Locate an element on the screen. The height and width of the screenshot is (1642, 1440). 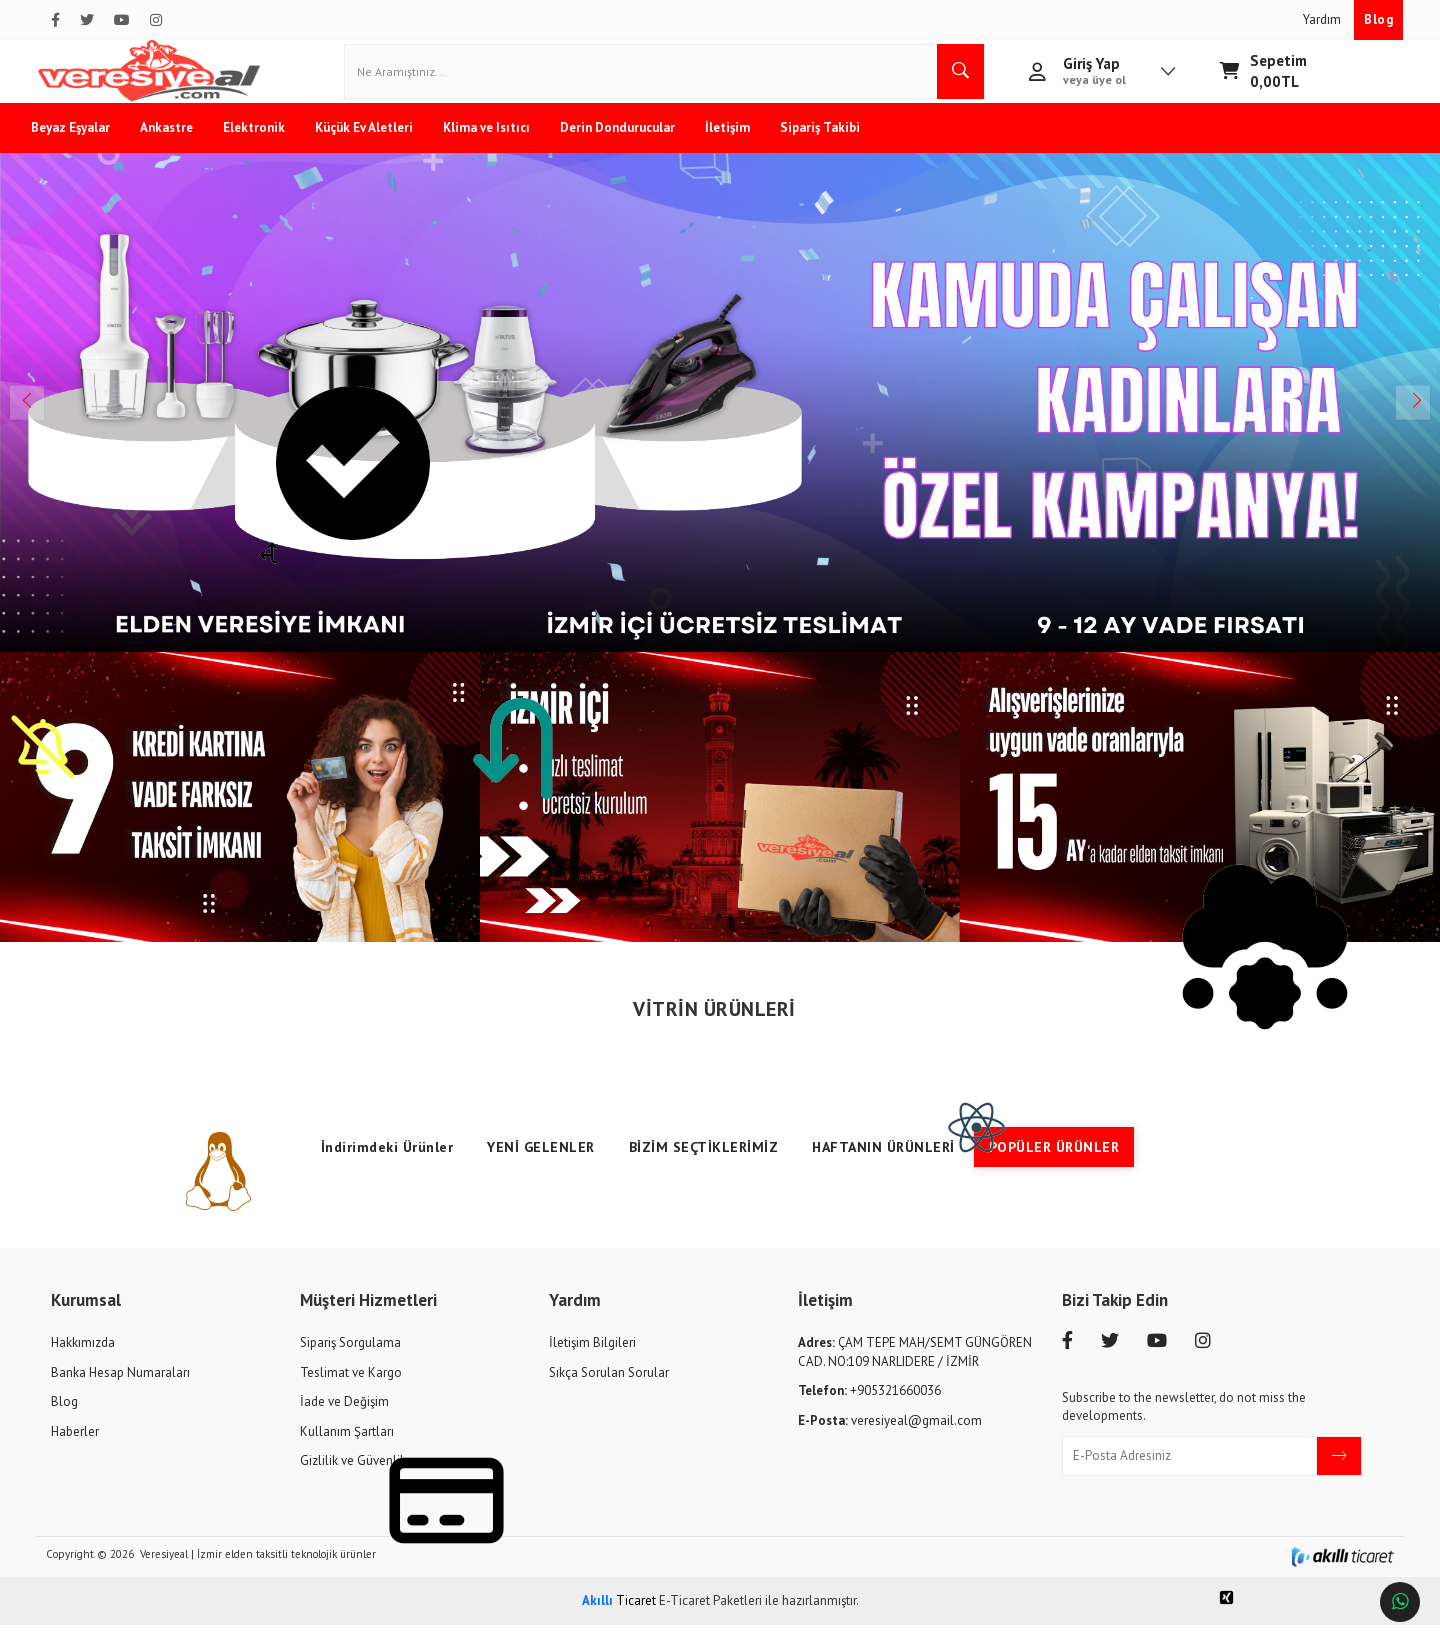
split or branch content in multiple directions is located at coordinates (269, 553).